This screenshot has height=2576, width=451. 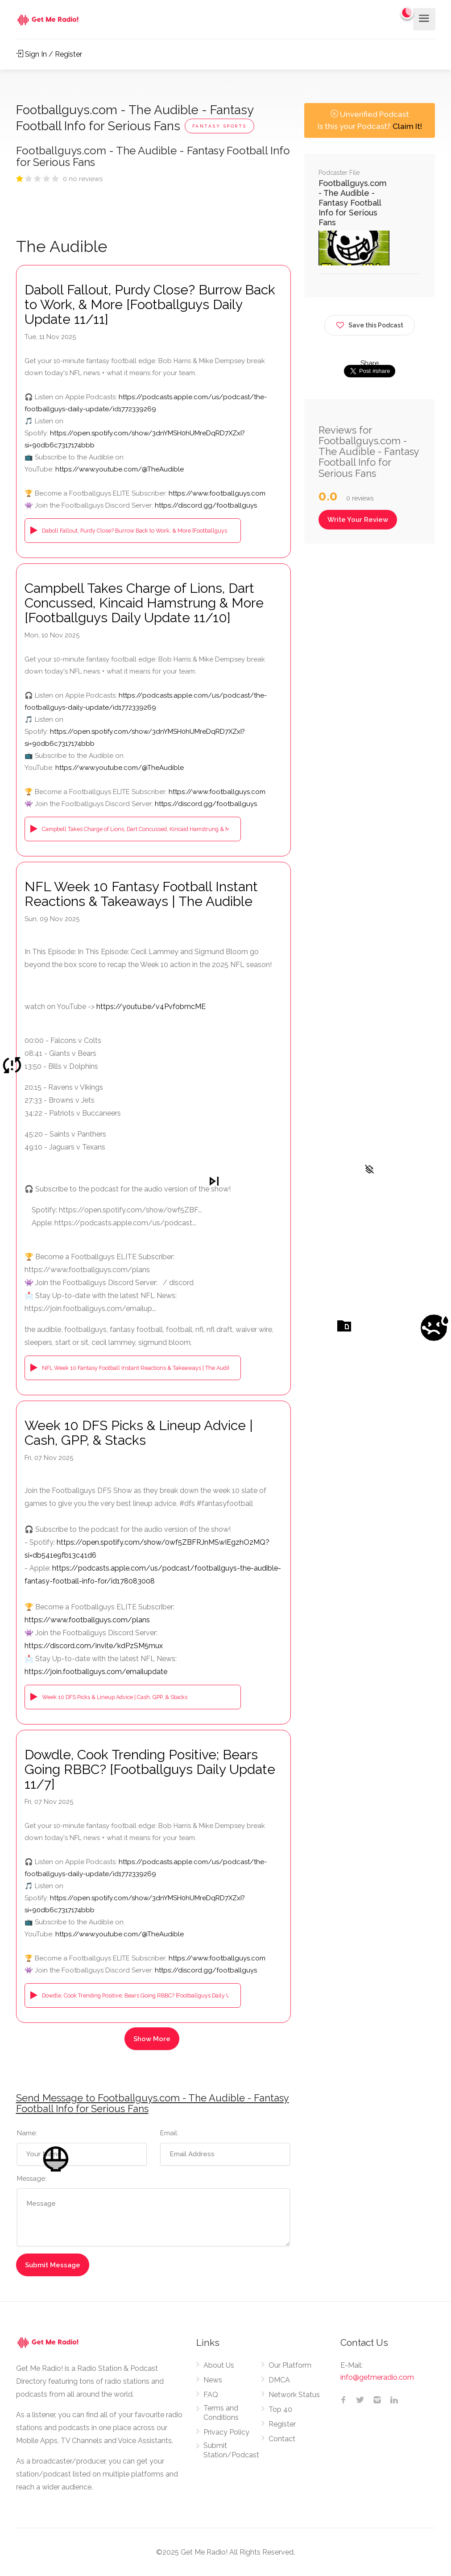 I want to click on indicates a sync error or failure, so click(x=12, y=1065).